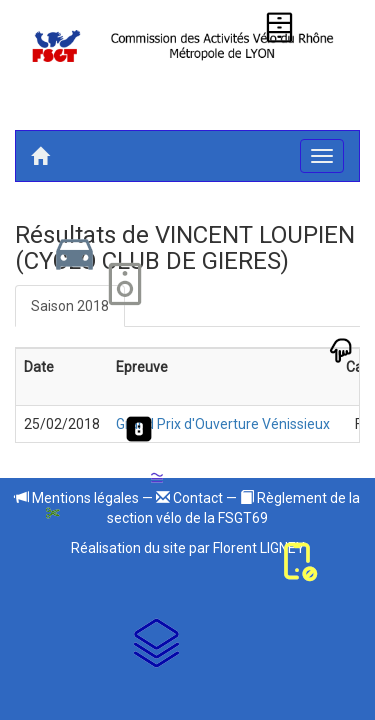 The width and height of the screenshot is (375, 720). What do you see at coordinates (157, 478) in the screenshot?
I see `indicates mathematical congruence or equivalence` at bounding box center [157, 478].